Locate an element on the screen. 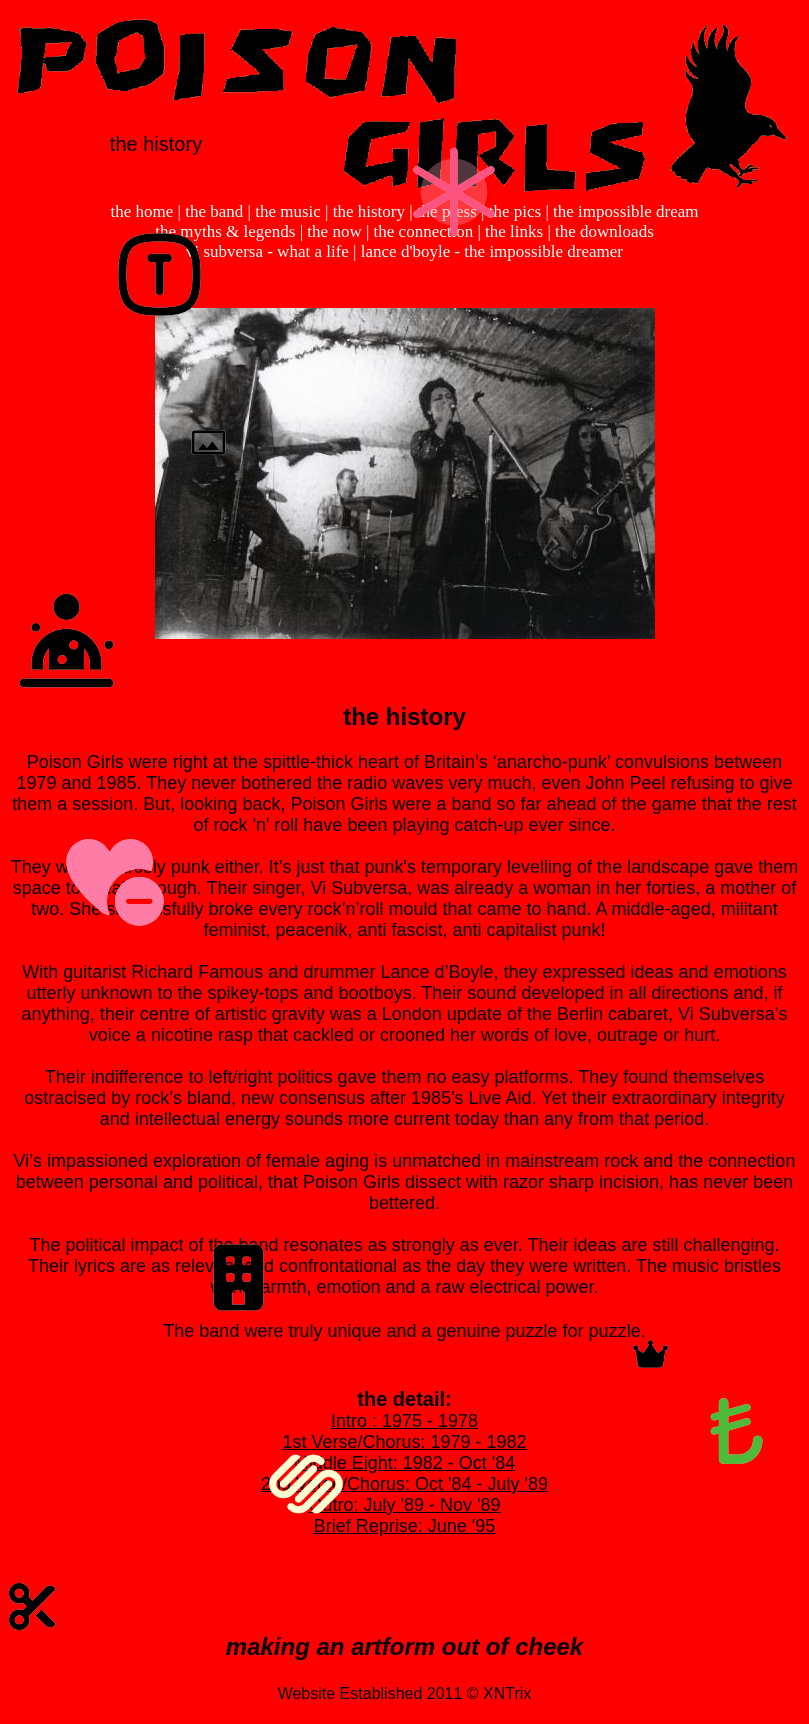 The width and height of the screenshot is (809, 1724). indicates a required field in a form is located at coordinates (454, 192).